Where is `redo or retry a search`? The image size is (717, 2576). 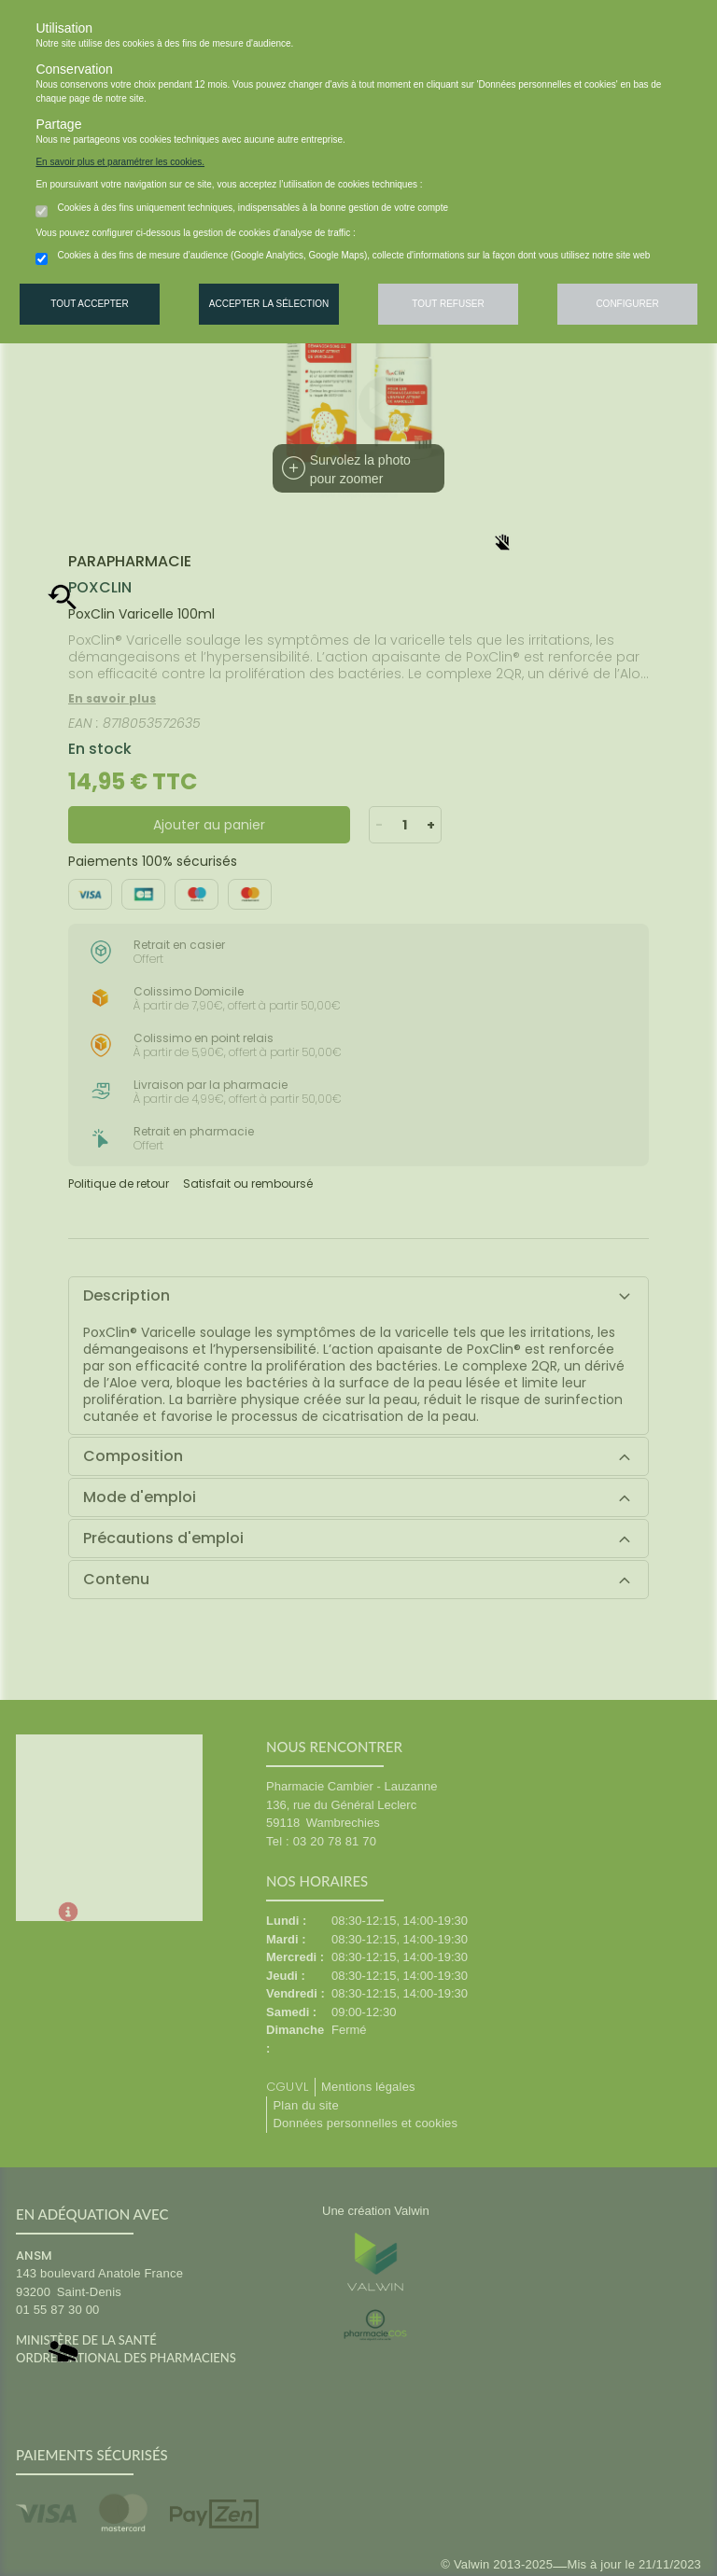
redo or retry a search is located at coordinates (62, 597).